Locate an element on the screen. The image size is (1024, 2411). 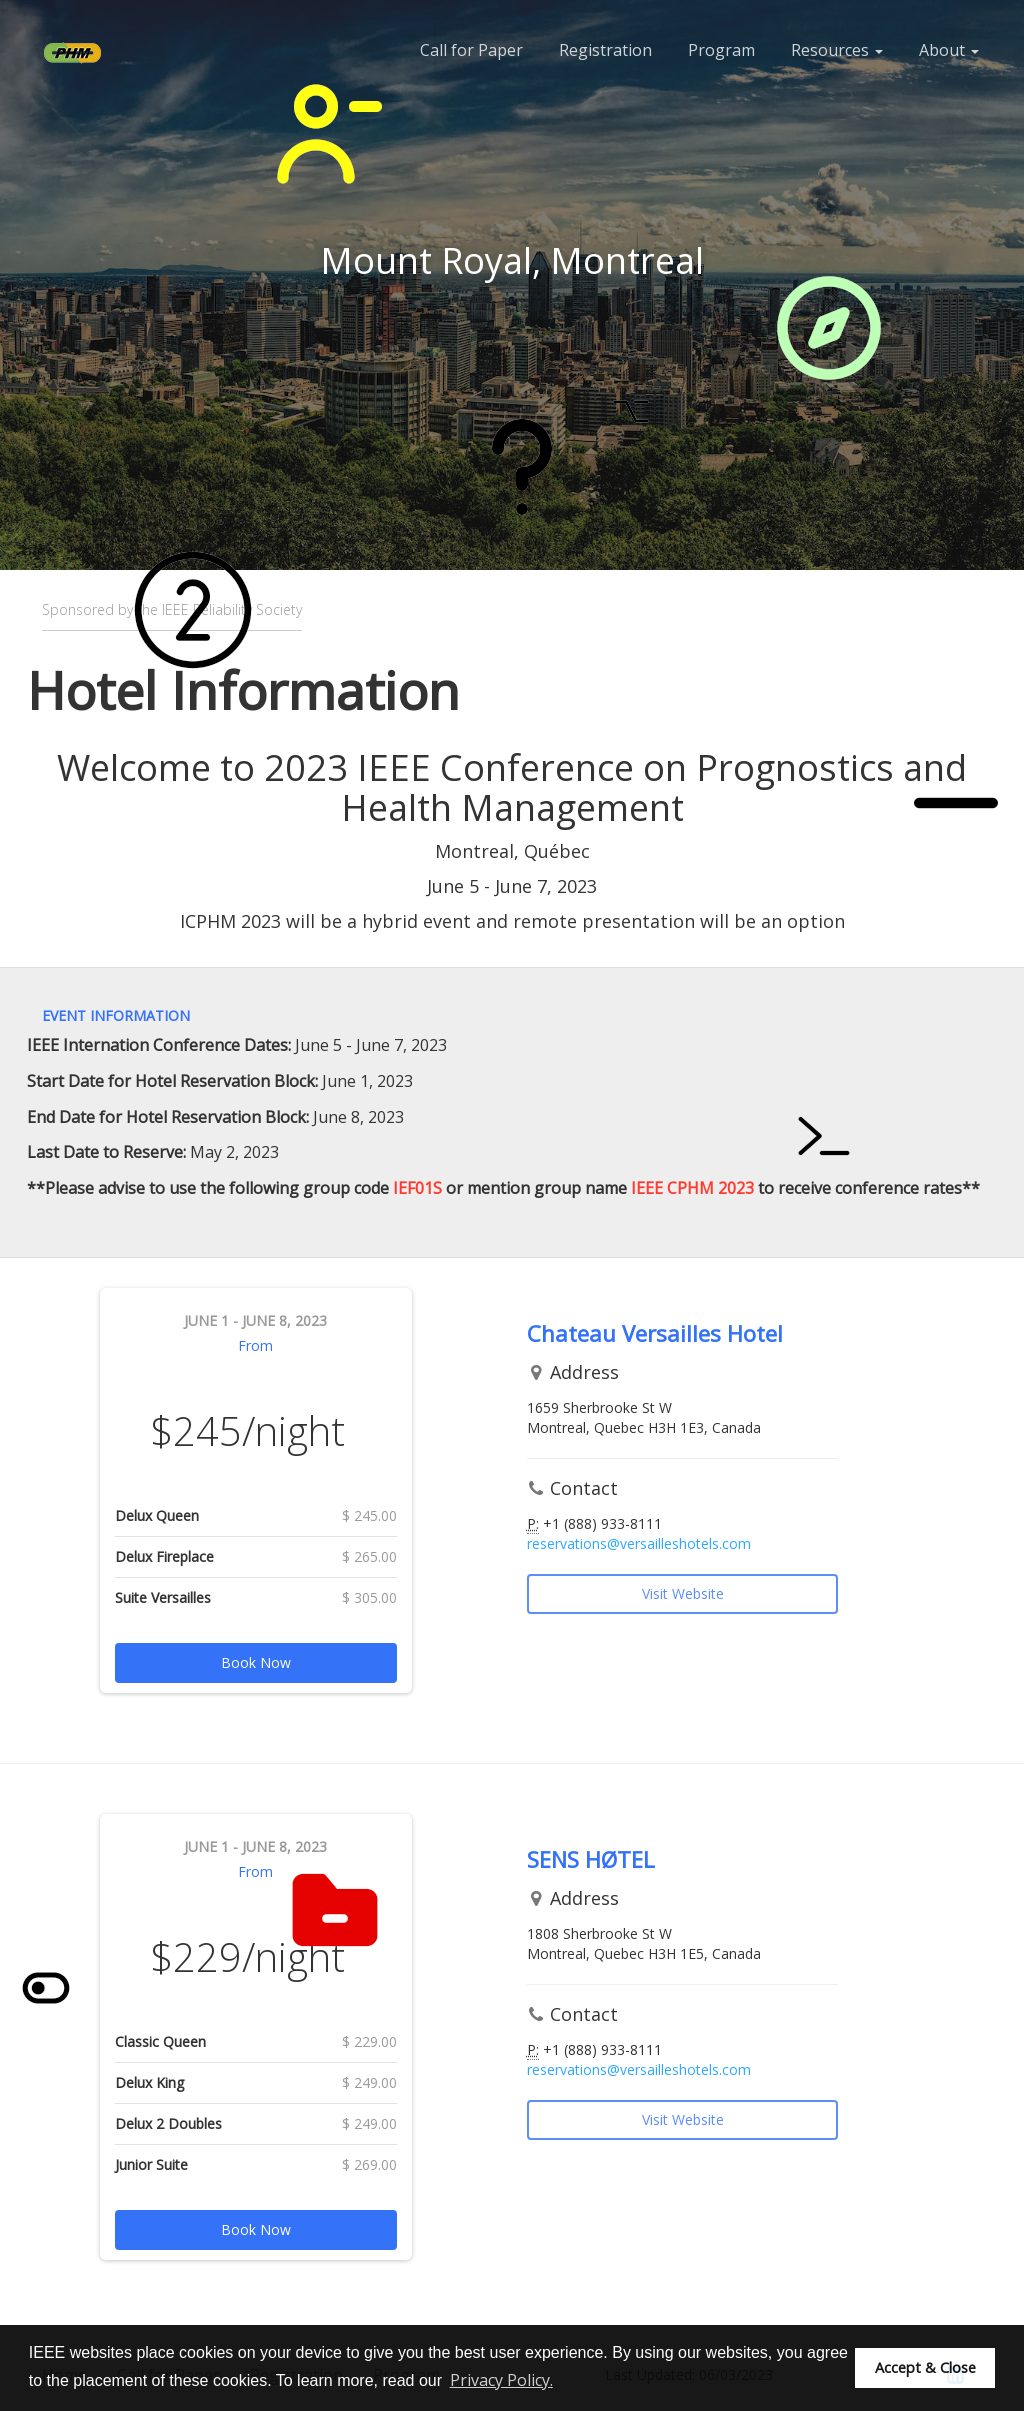
remove a contact or friend is located at coordinates (327, 134).